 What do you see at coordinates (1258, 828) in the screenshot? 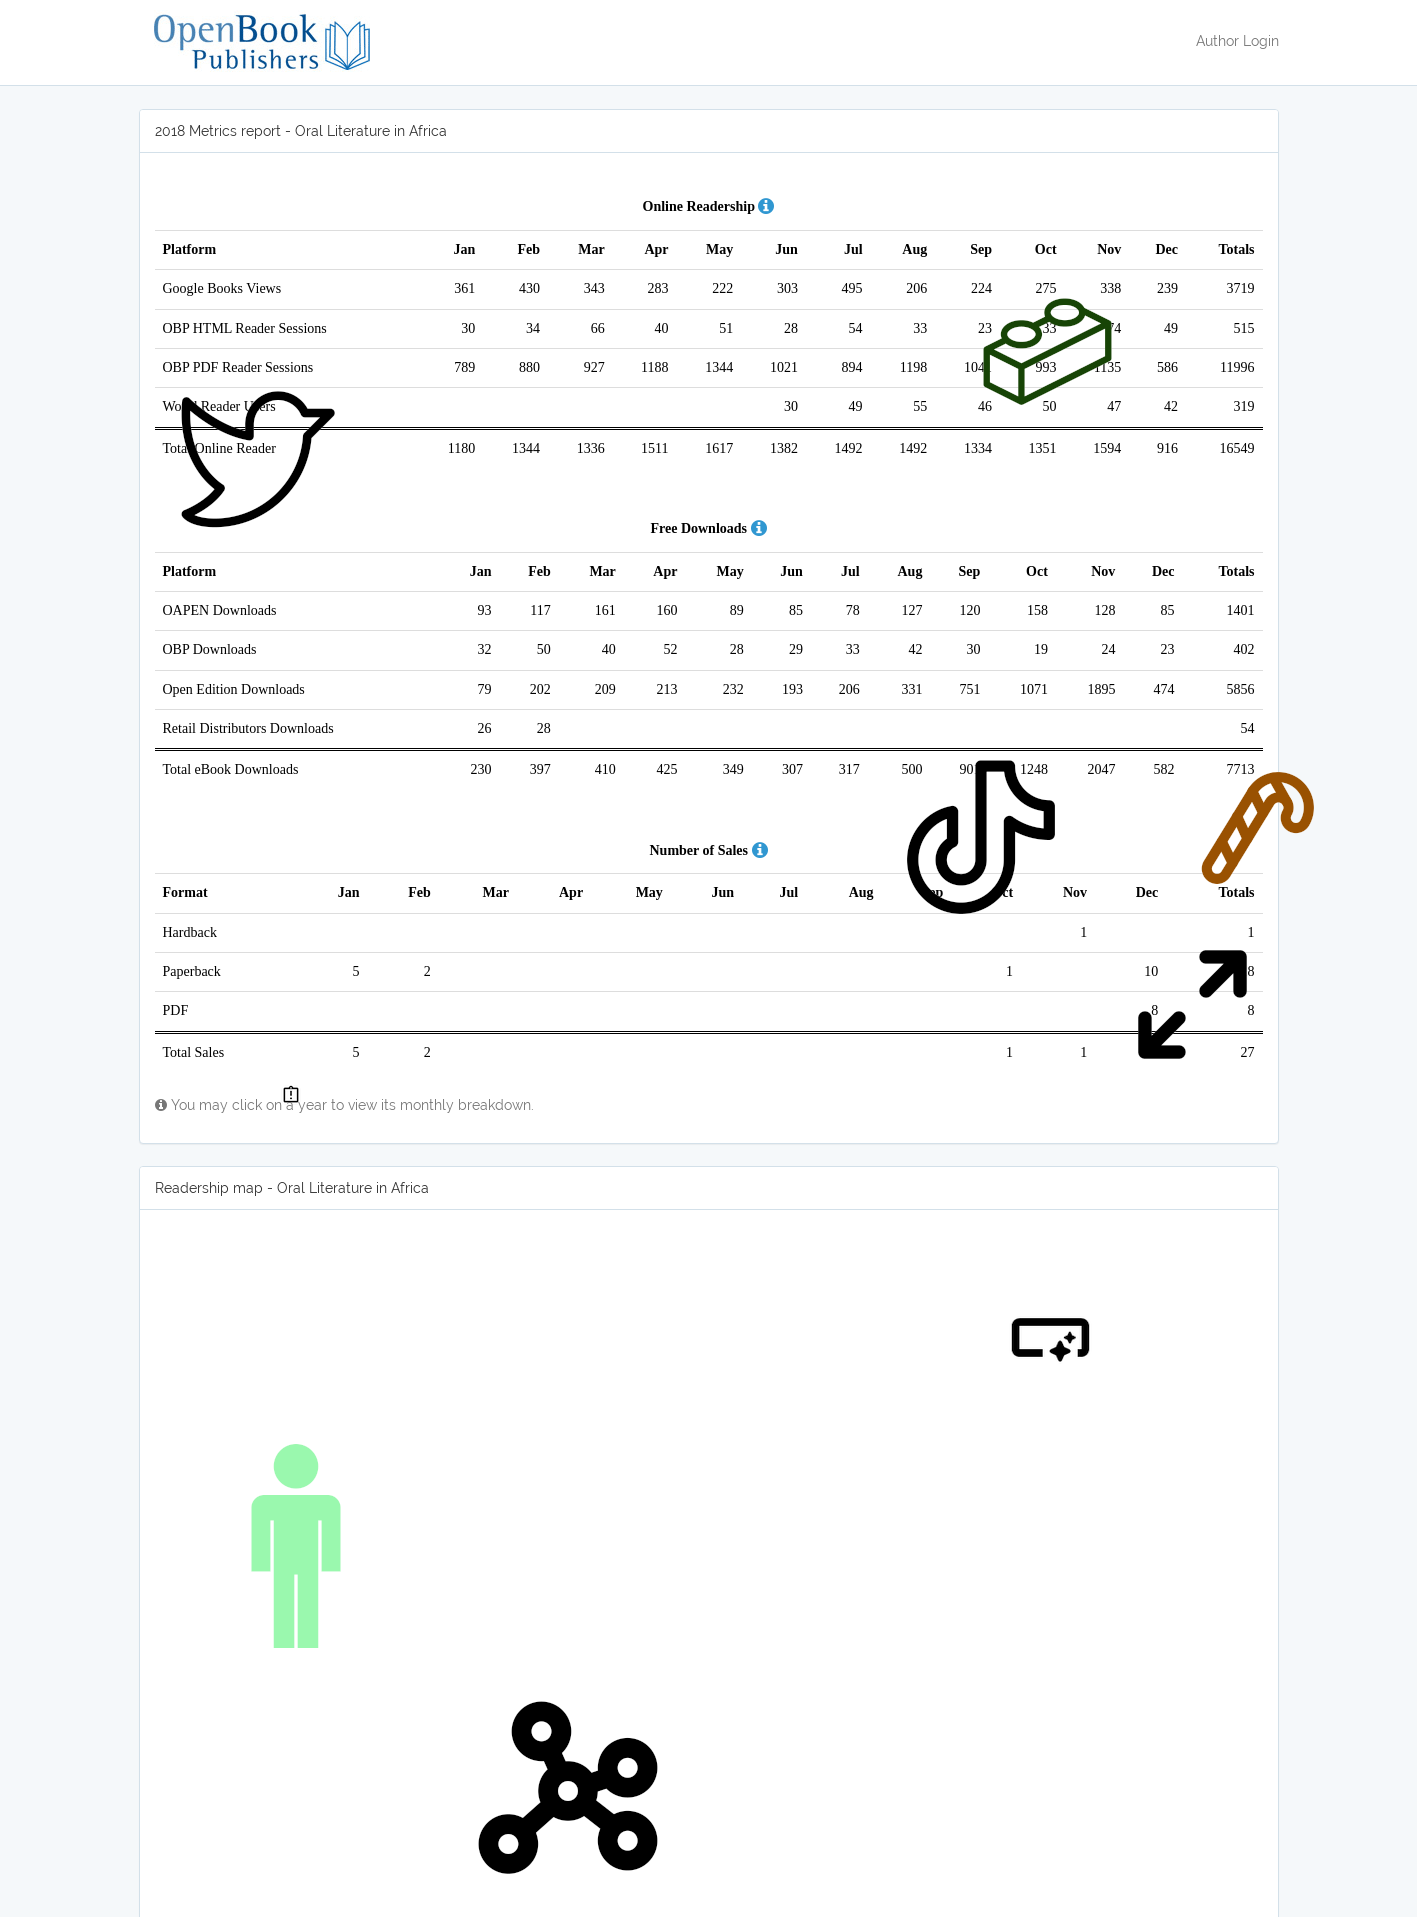
I see `indicates holiday or seasonal content` at bounding box center [1258, 828].